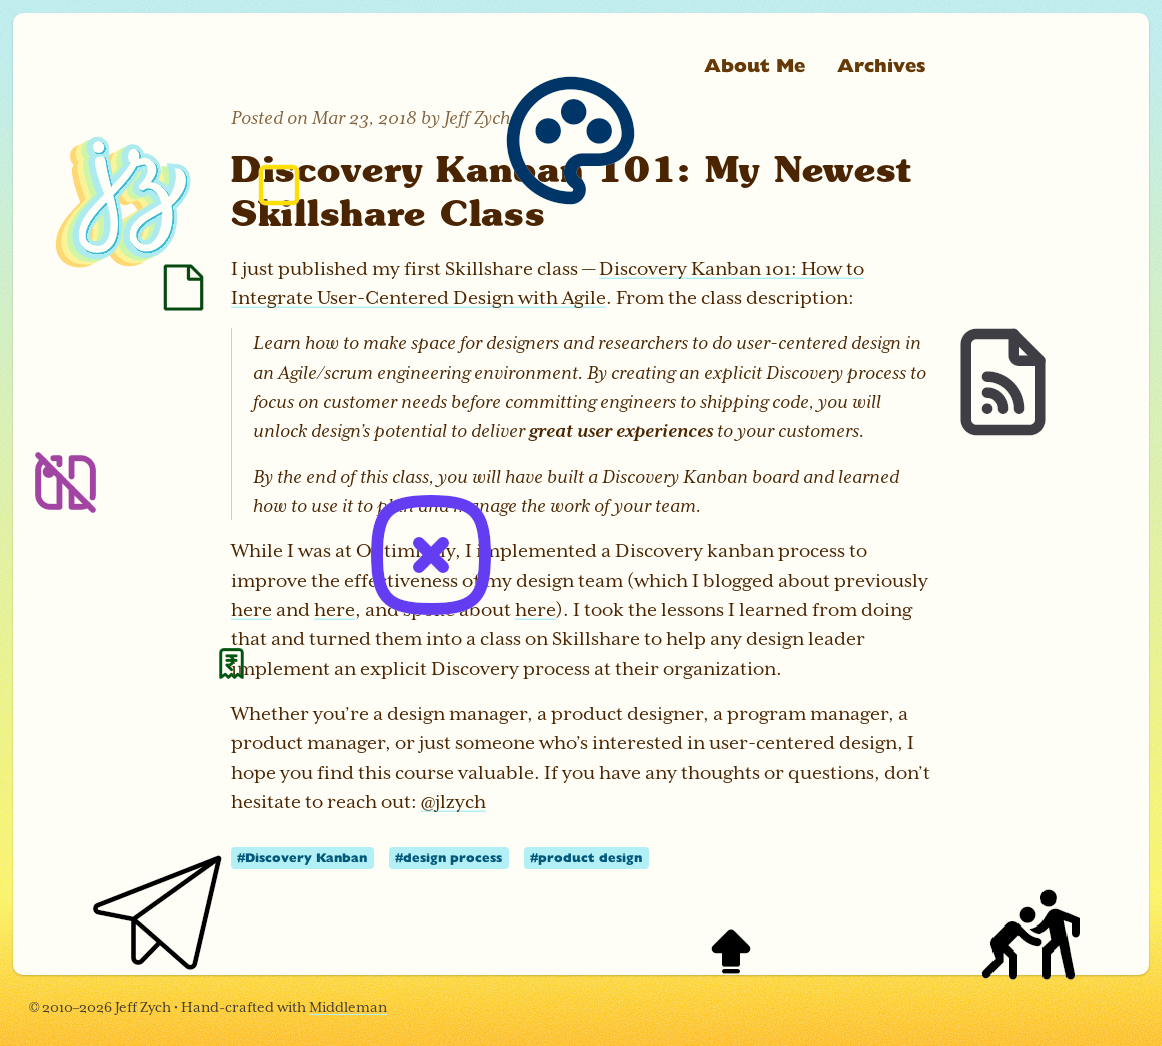 The image size is (1162, 1046). I want to click on nintendo switch controller disconnected, so click(65, 482).